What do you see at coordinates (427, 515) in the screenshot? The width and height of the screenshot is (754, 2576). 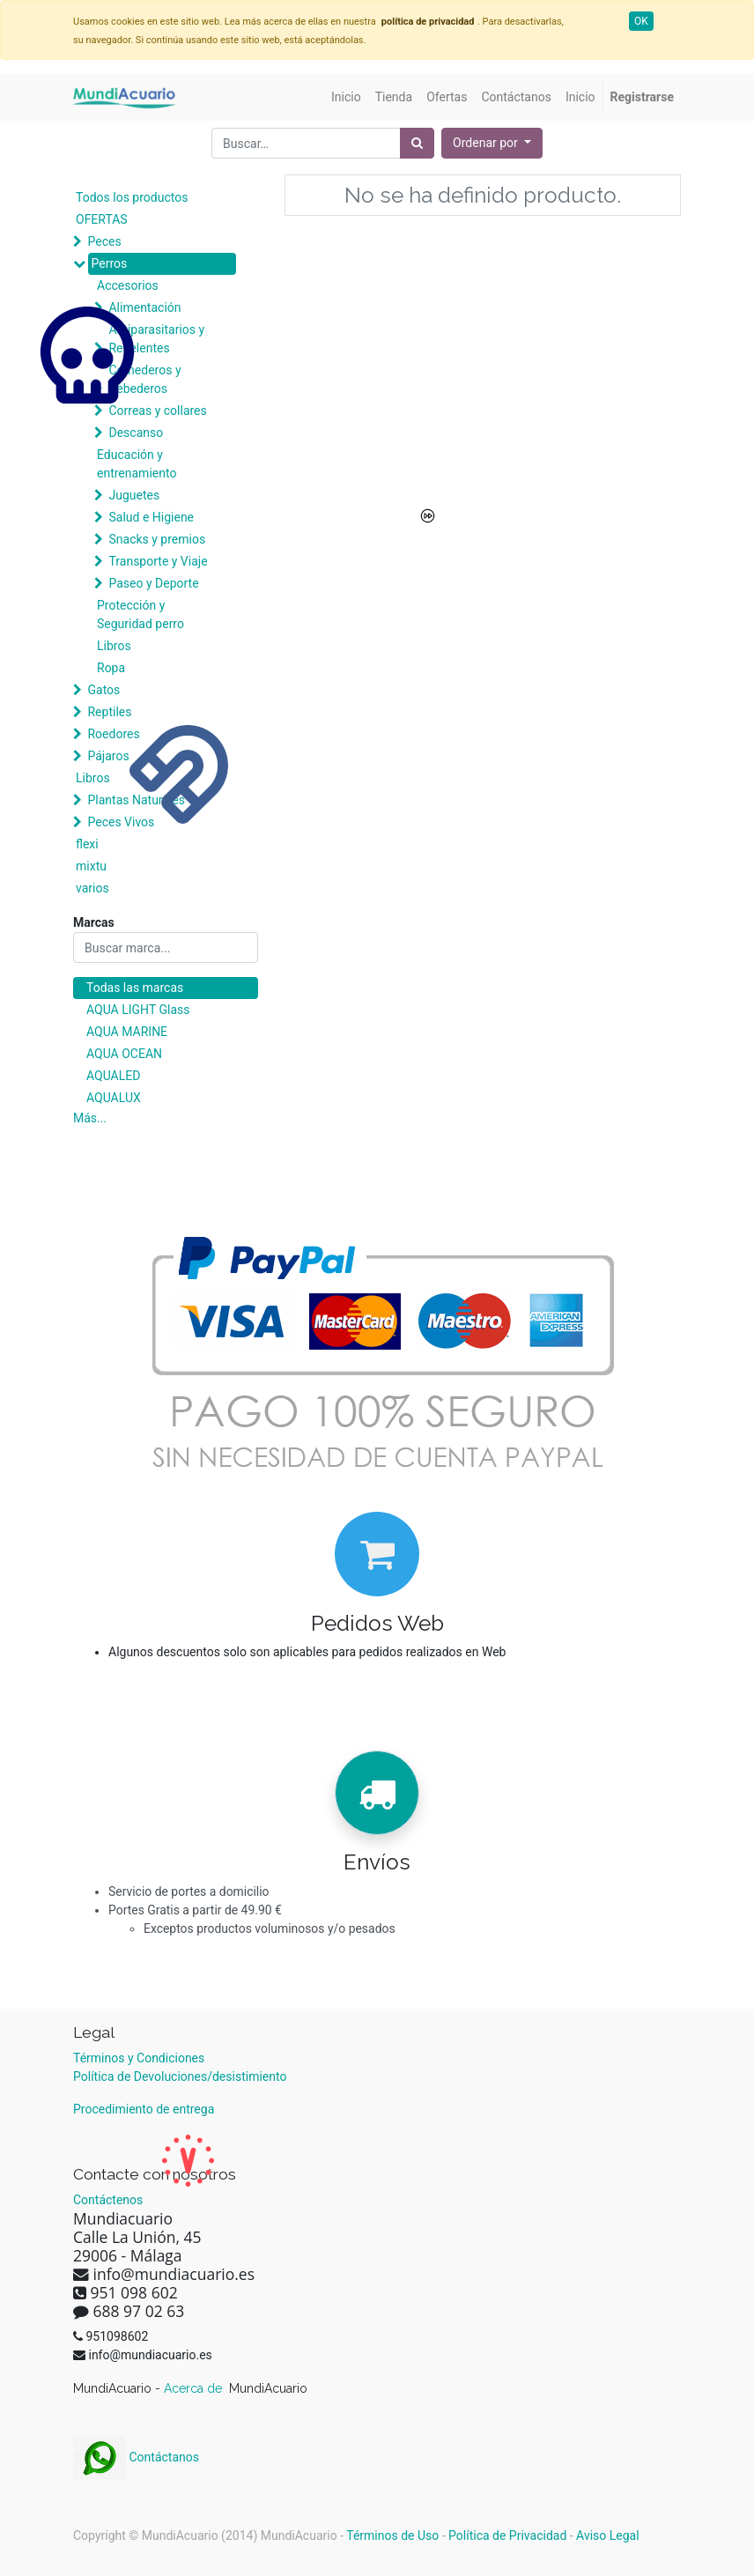 I see `skip forward in media playback` at bounding box center [427, 515].